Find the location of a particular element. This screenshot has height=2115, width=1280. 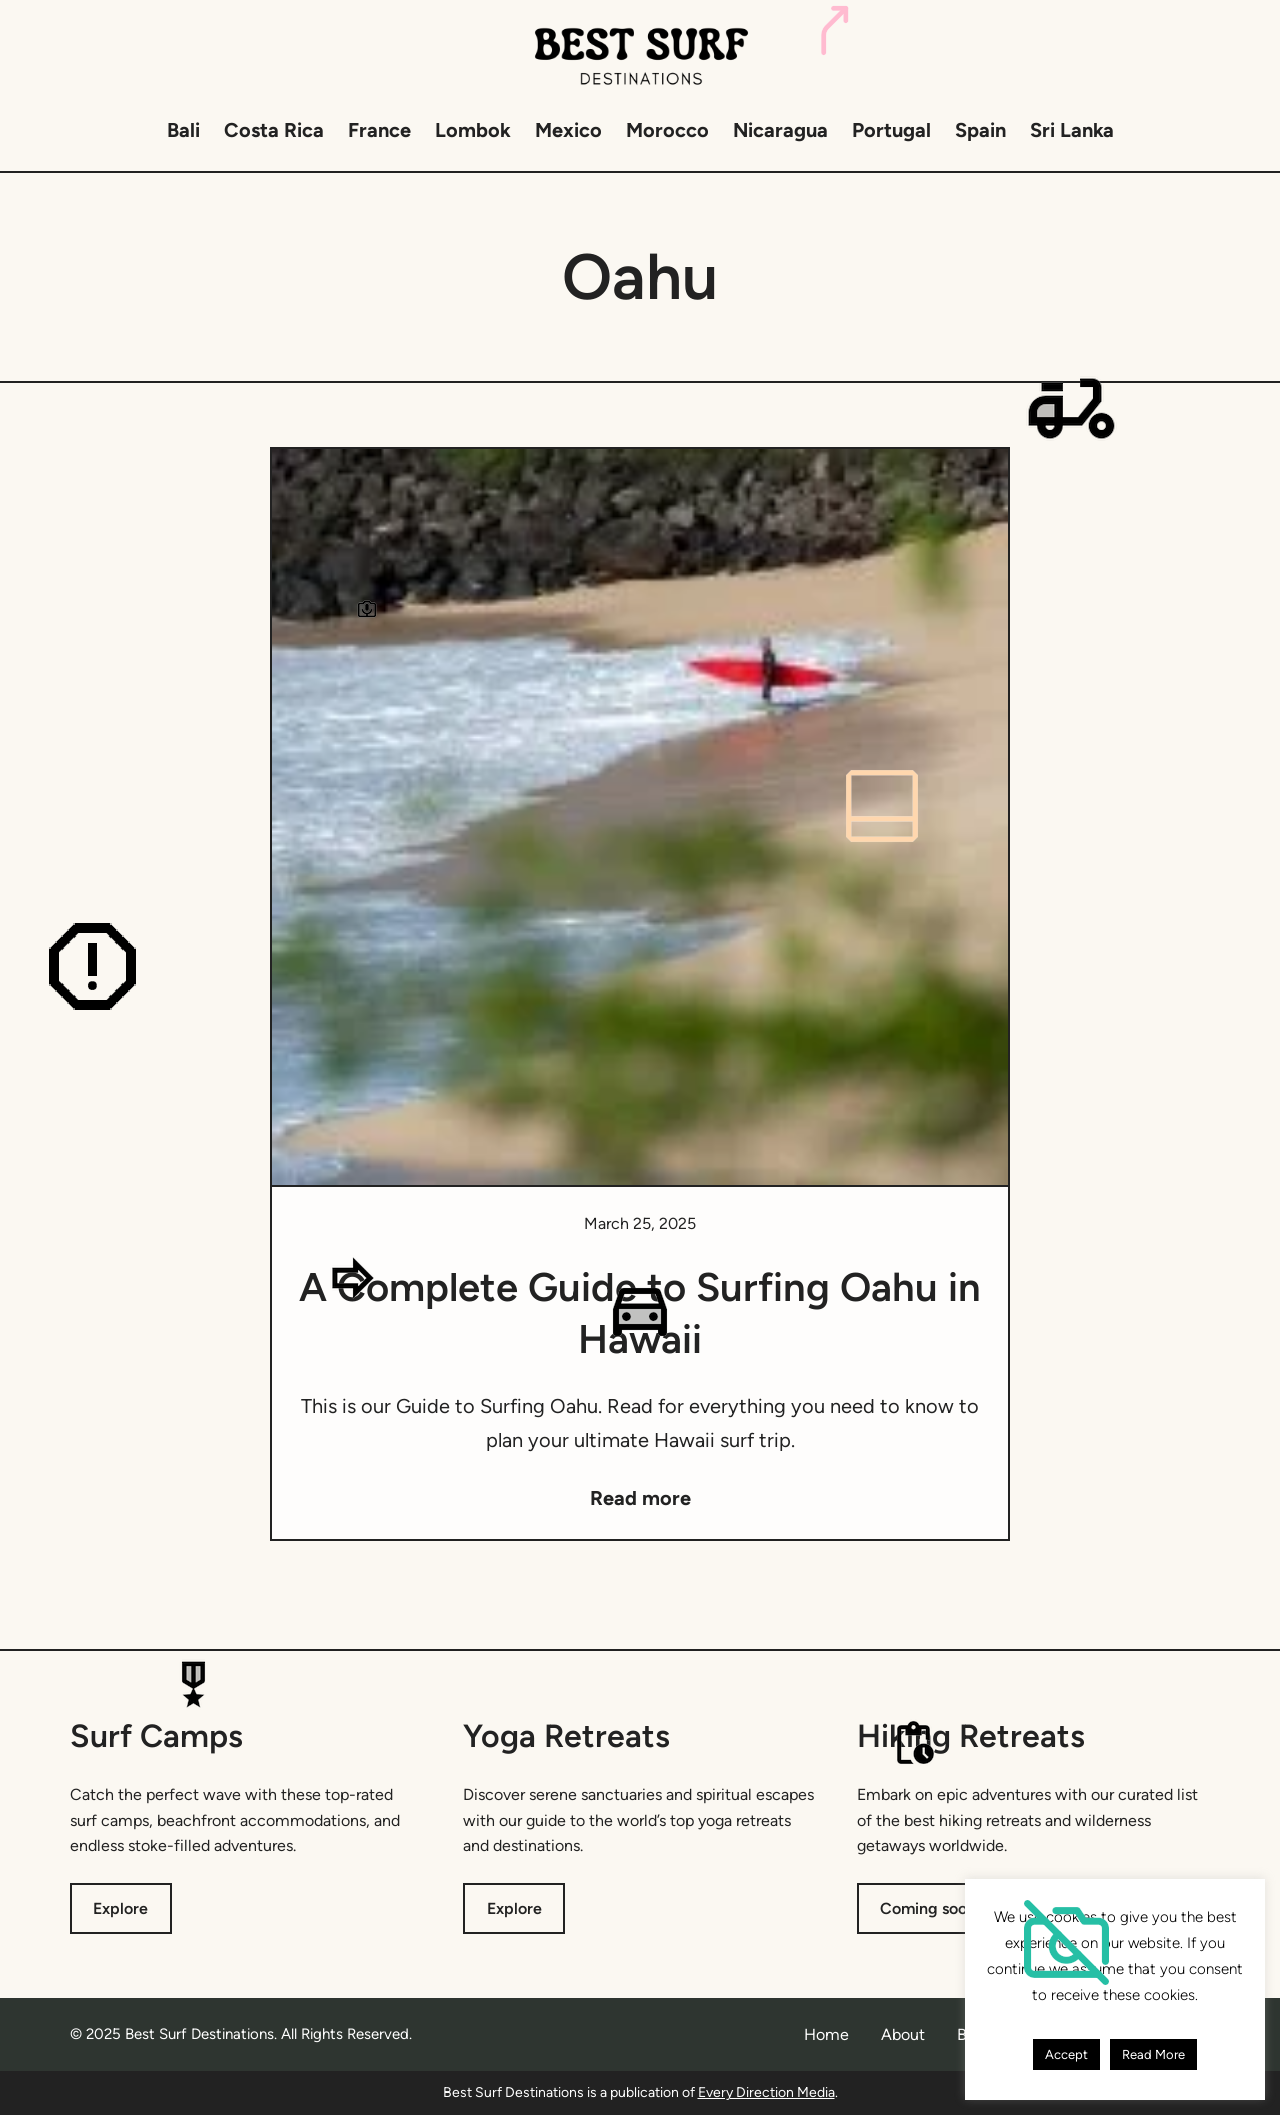

camera is disabled or turned off is located at coordinates (1066, 1942).